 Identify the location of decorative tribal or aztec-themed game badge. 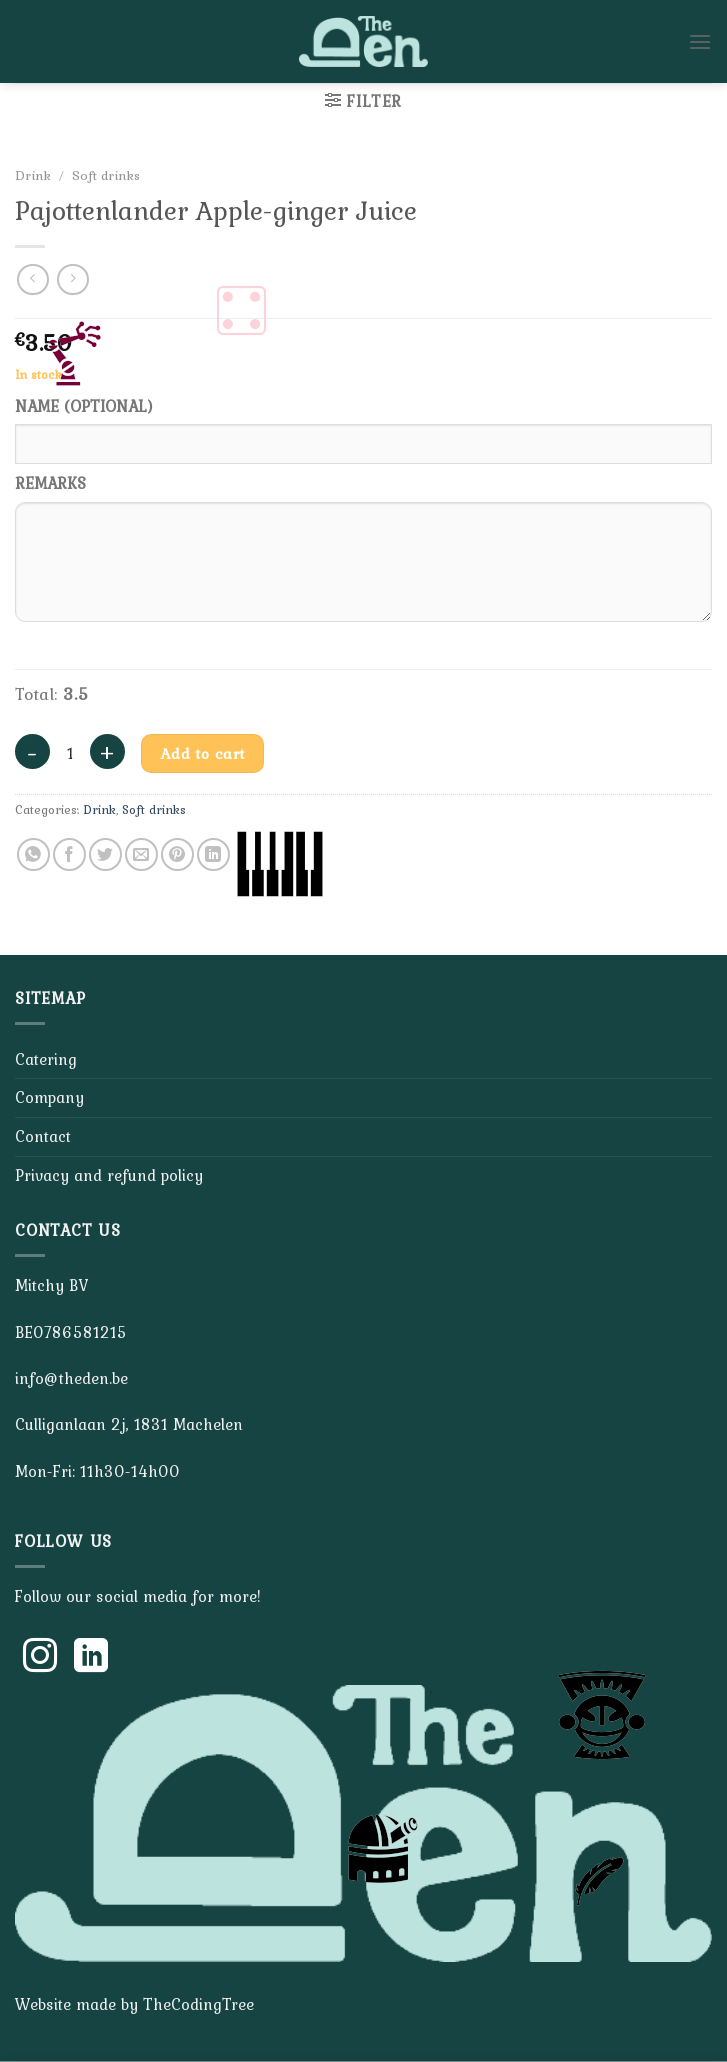
(602, 1715).